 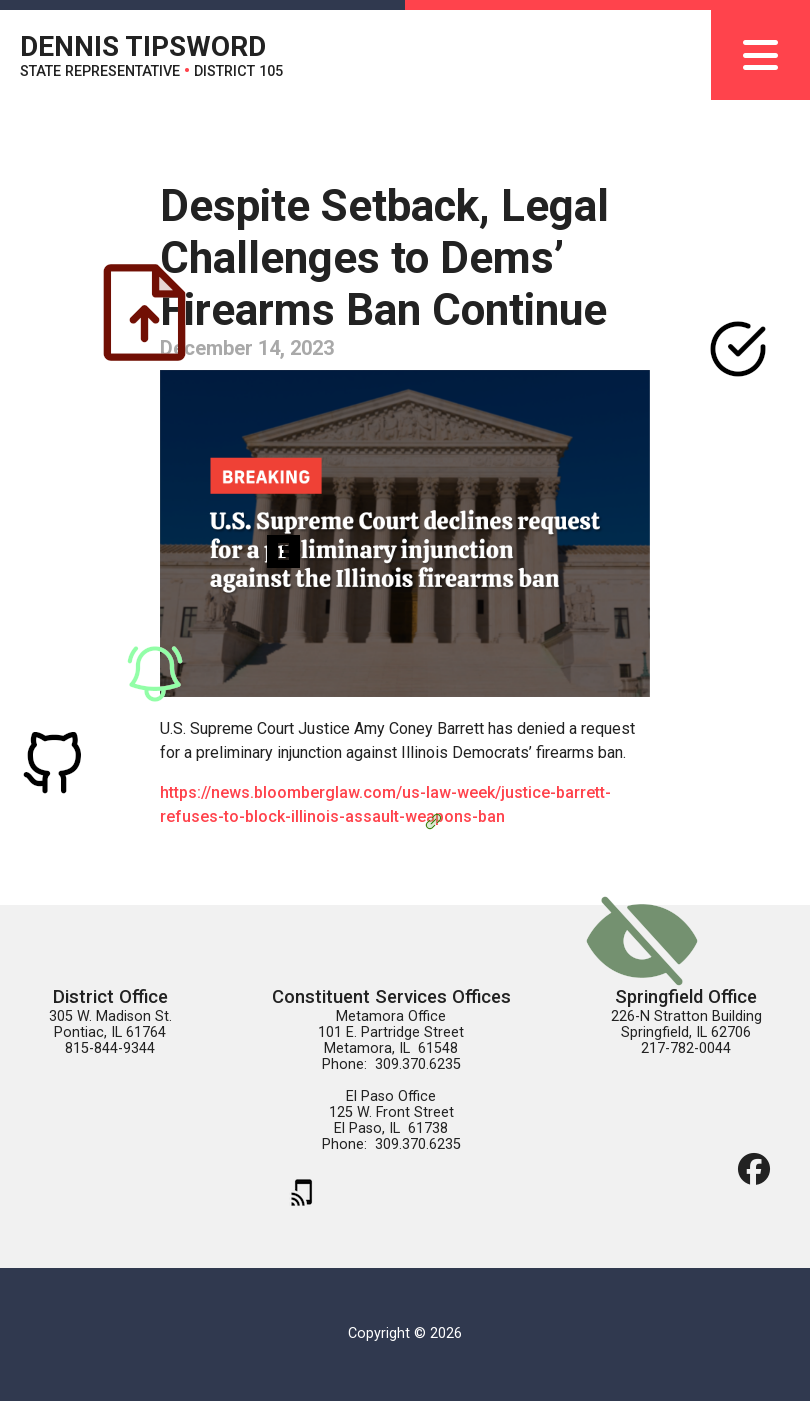 I want to click on indicates task or action completed successfully, so click(x=738, y=349).